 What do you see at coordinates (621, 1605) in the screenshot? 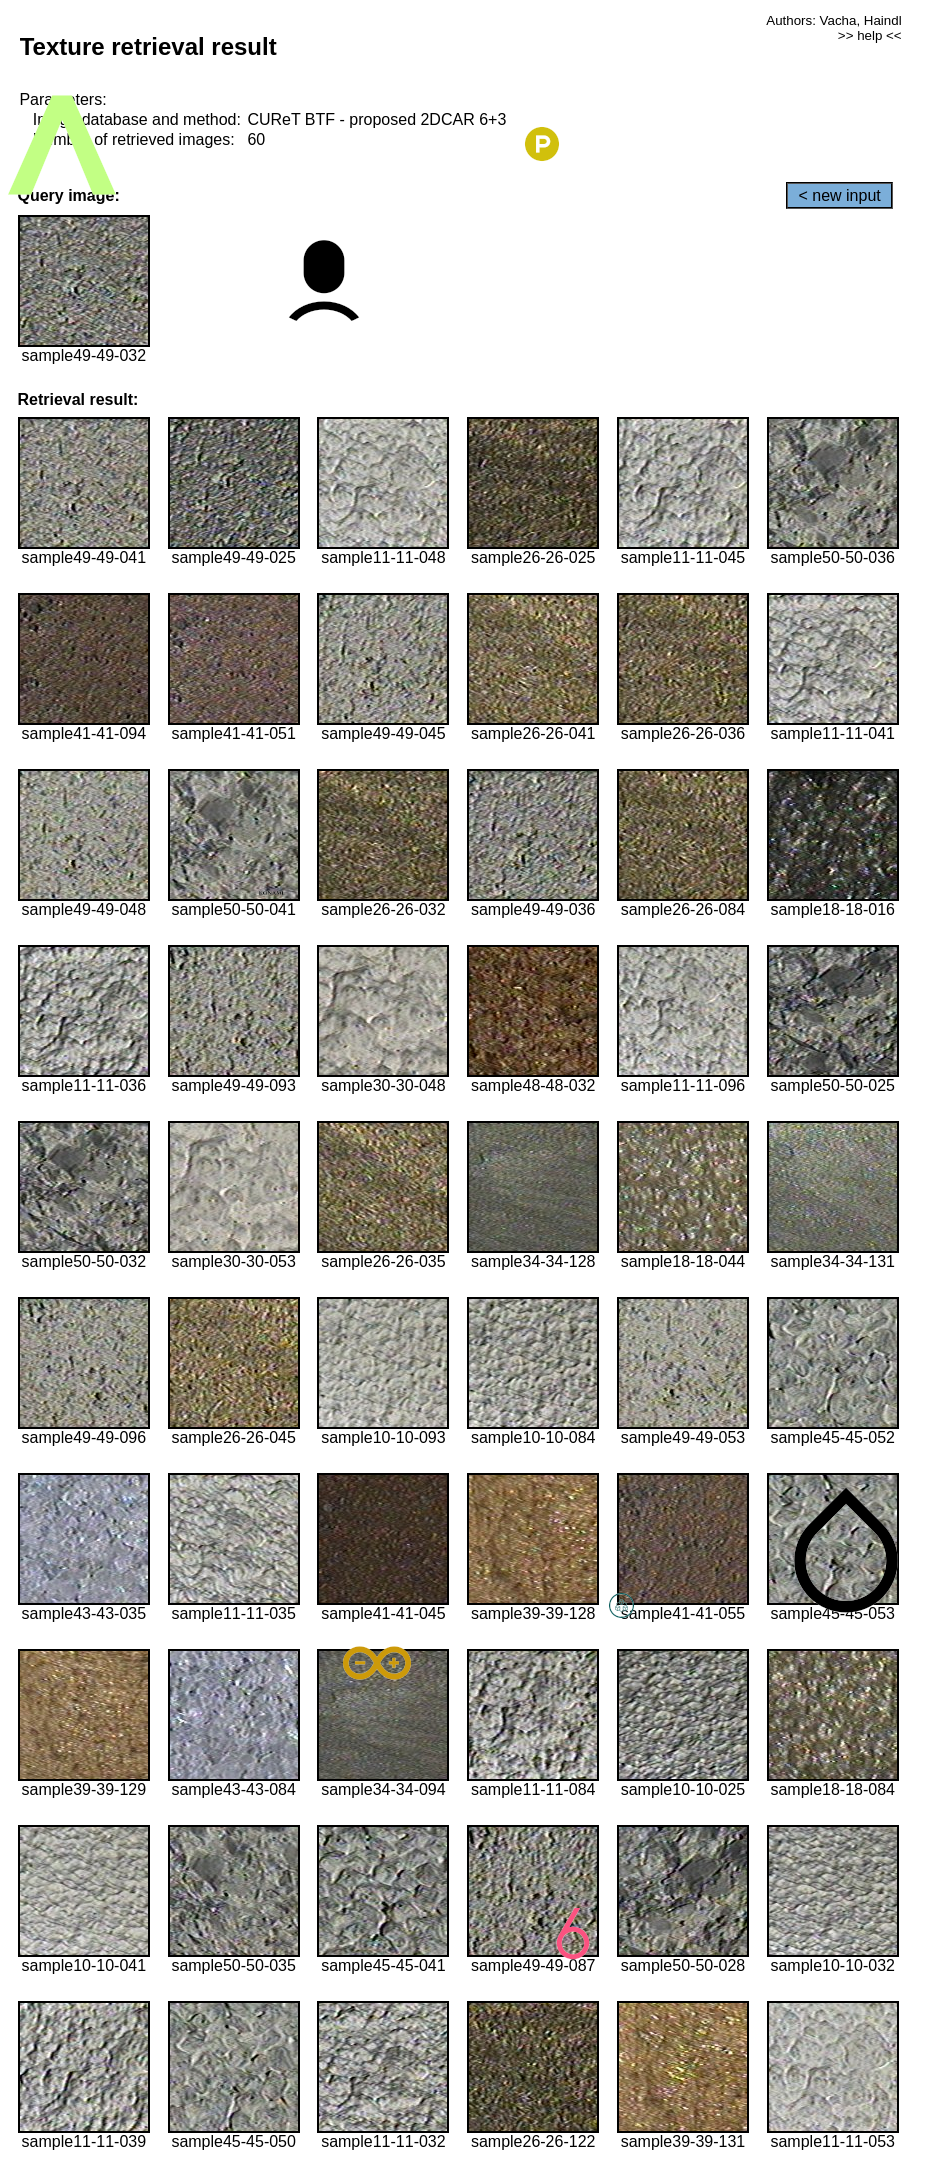
I see `tRPC framework logo` at bounding box center [621, 1605].